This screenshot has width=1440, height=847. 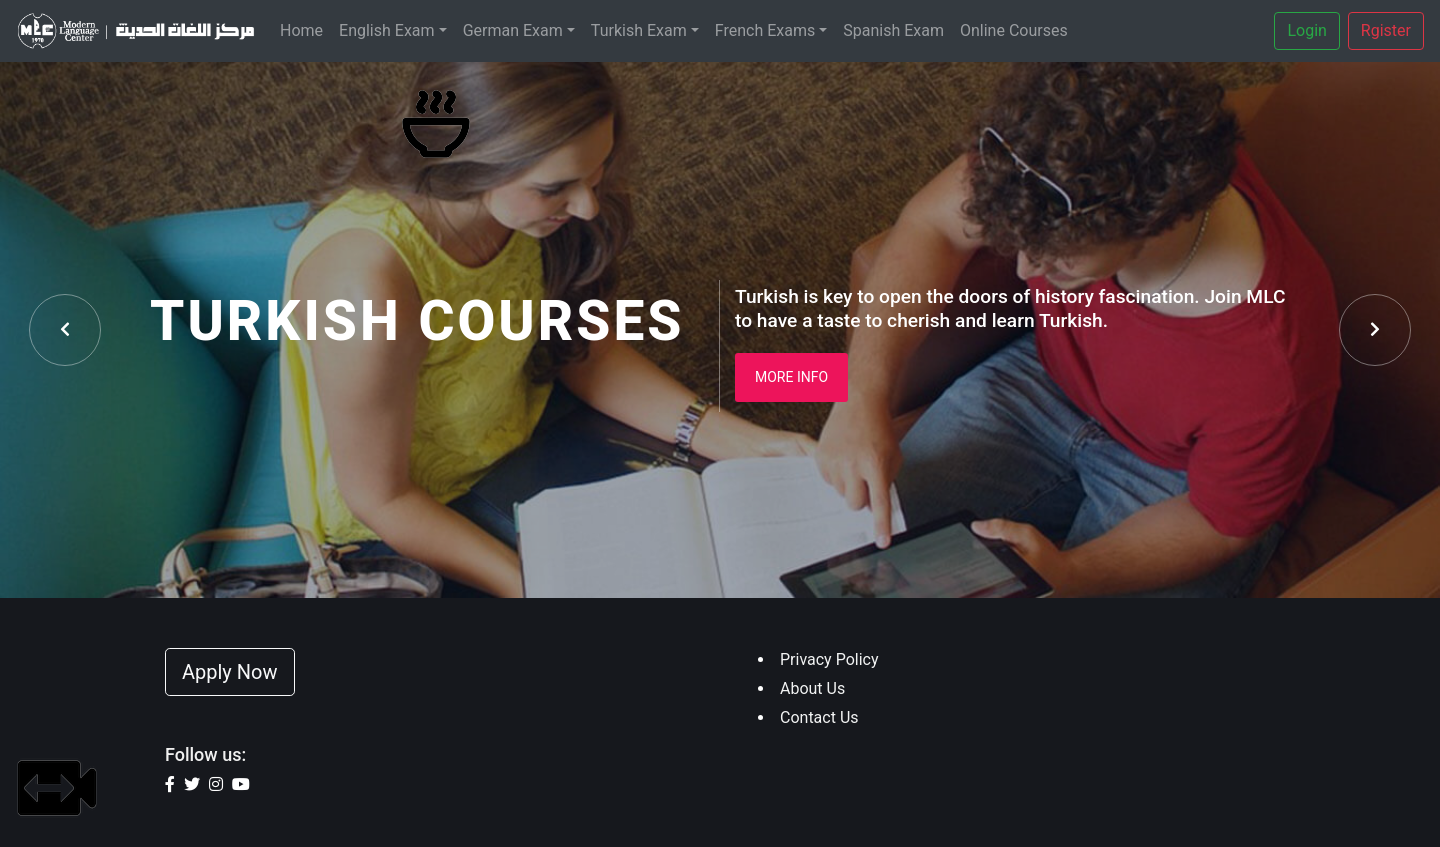 What do you see at coordinates (436, 124) in the screenshot?
I see `view food or dining options` at bounding box center [436, 124].